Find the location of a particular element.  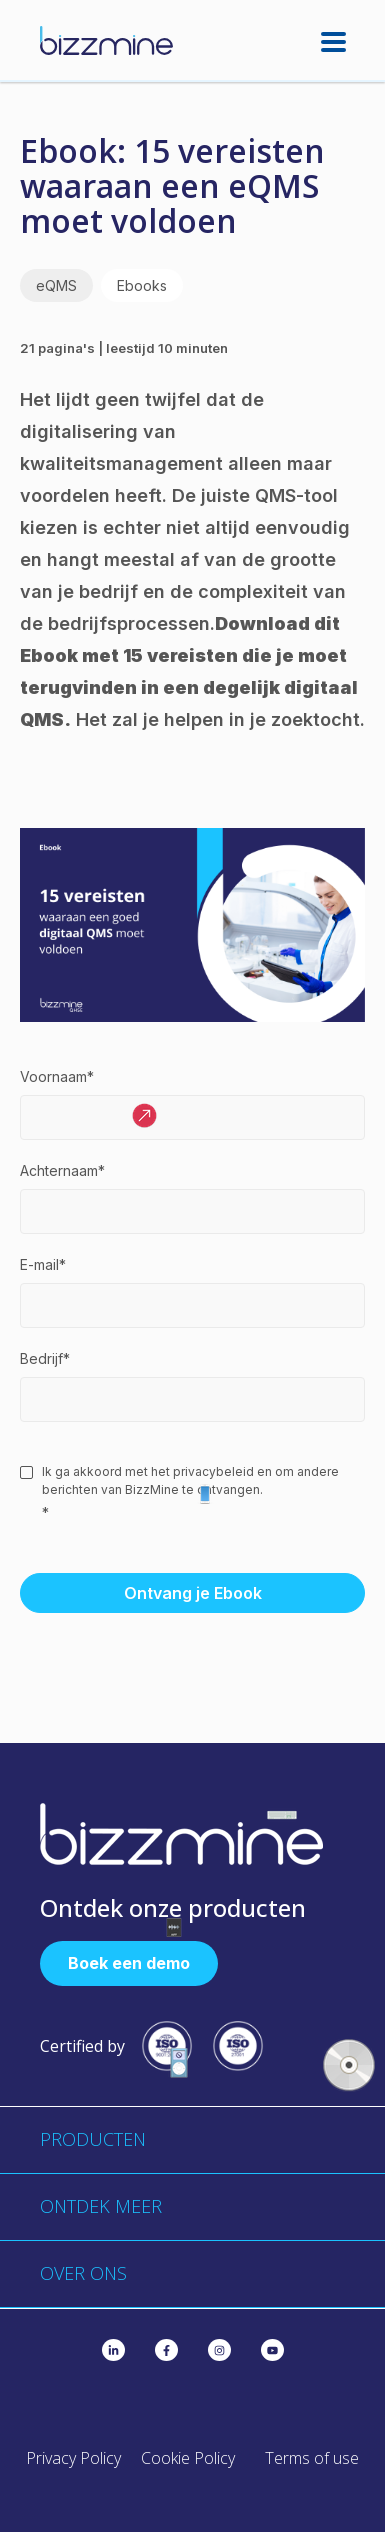

iPod mini device not connected or unavailable is located at coordinates (179, 2063).